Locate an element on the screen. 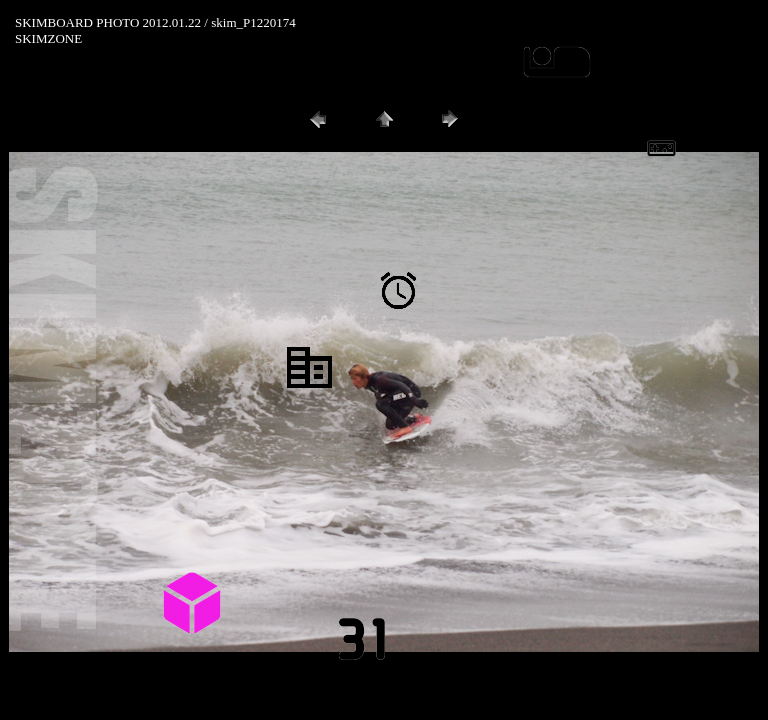 The image size is (768, 720). select a lie-flat or suite seat option is located at coordinates (557, 62).